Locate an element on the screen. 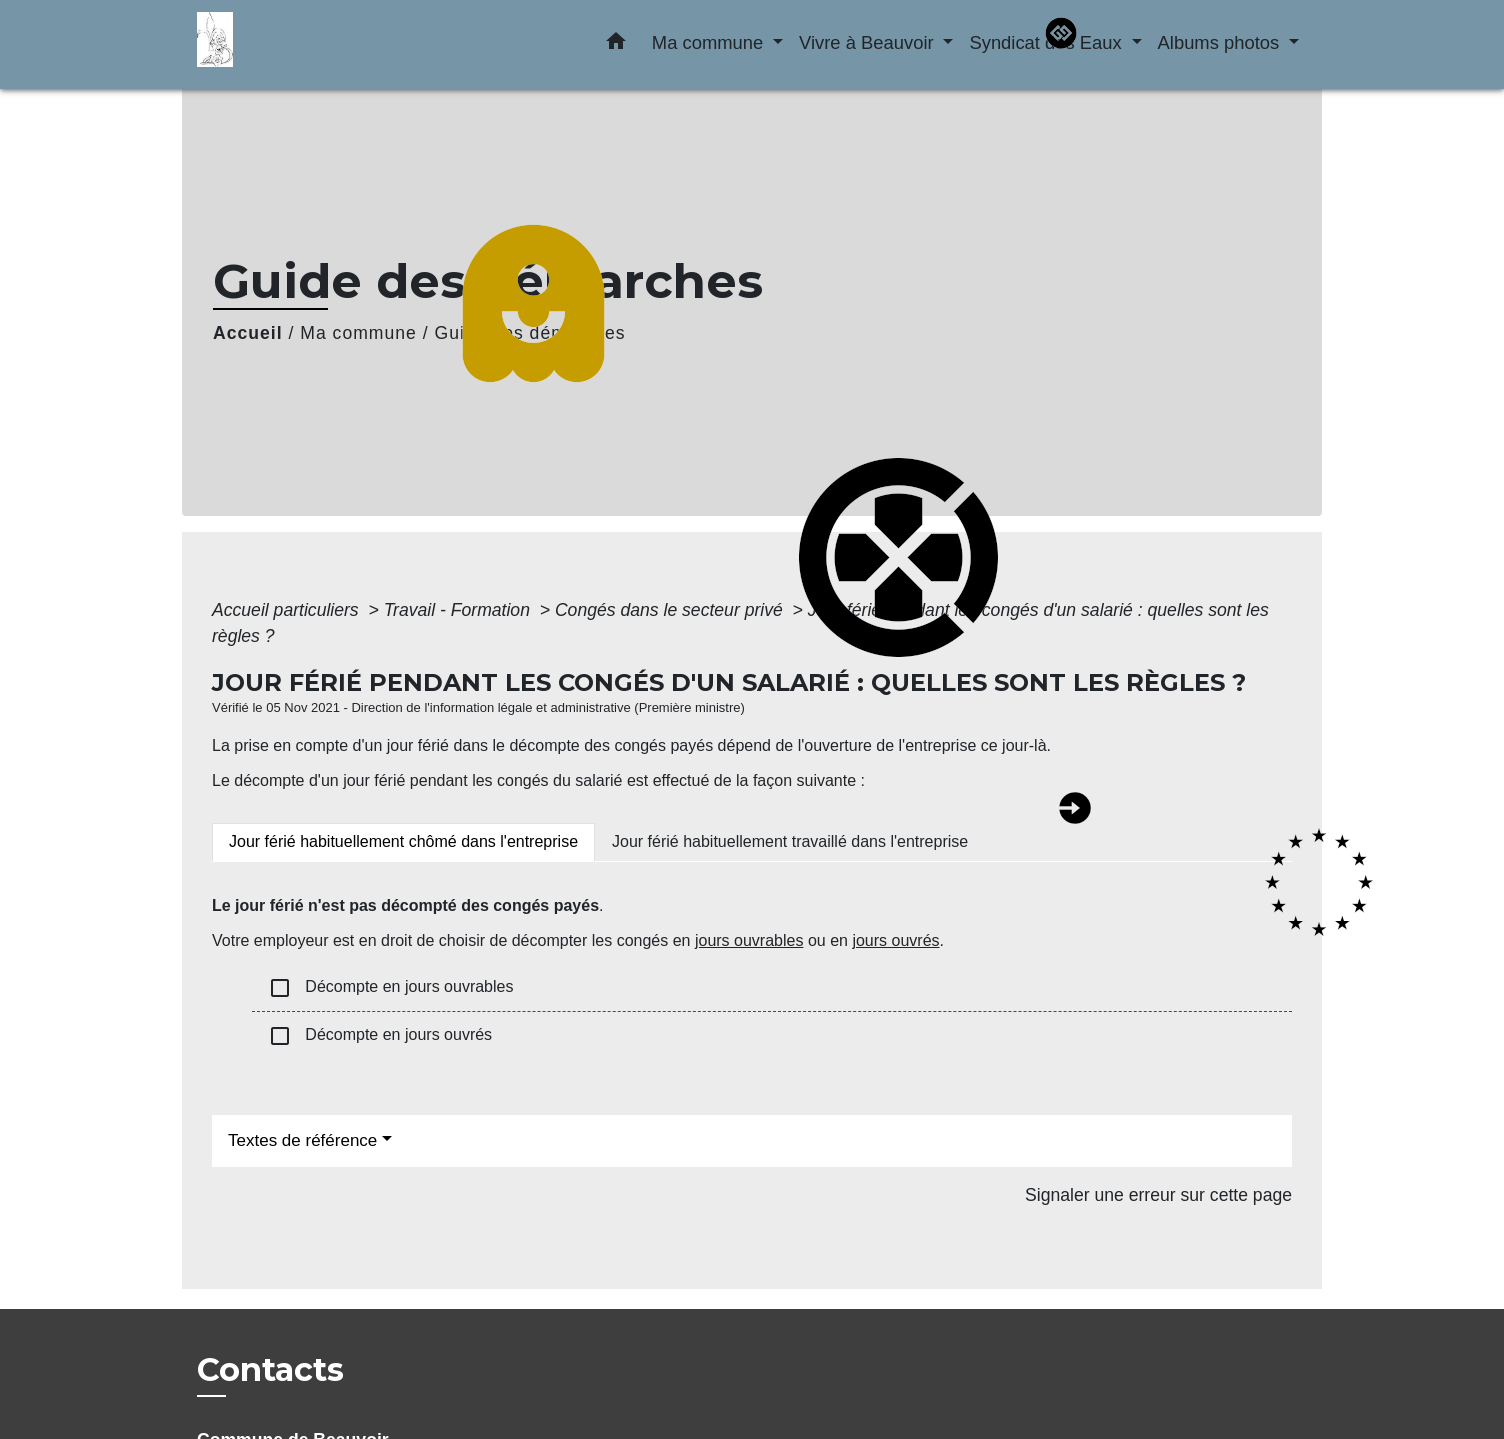 This screenshot has width=1504, height=1439. log in to your account is located at coordinates (1075, 808).